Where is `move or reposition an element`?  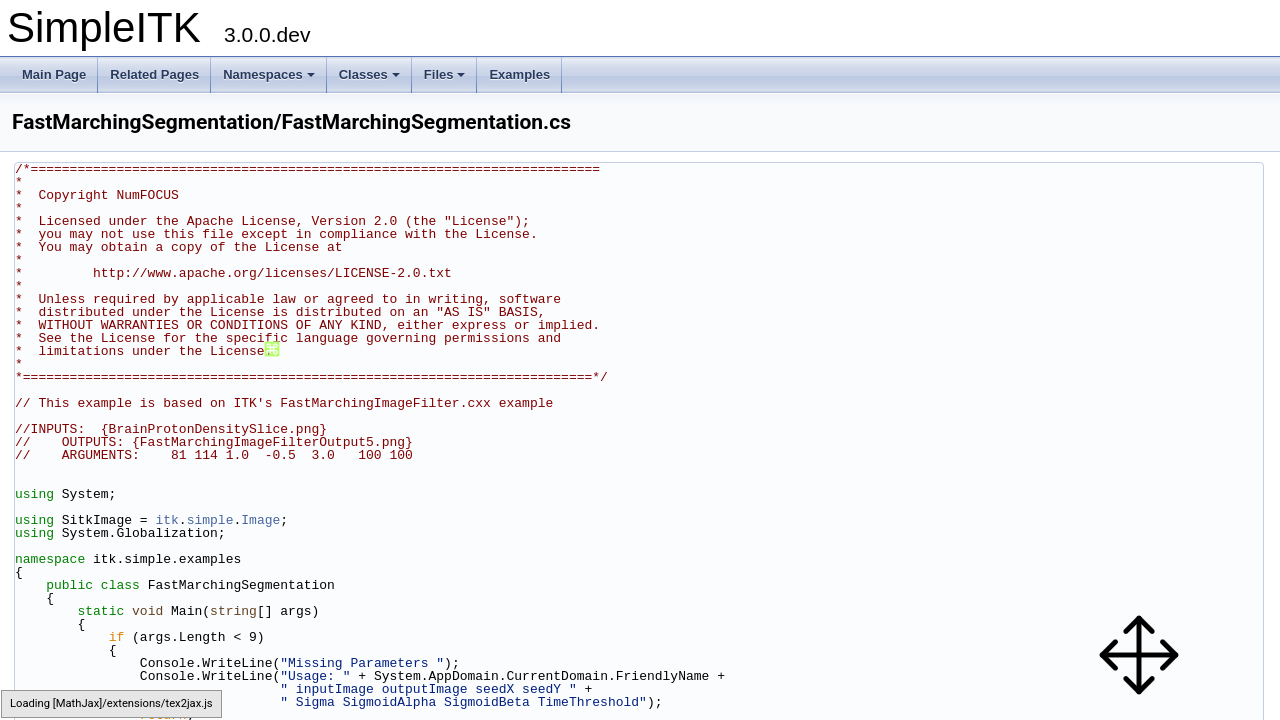 move or reposition an element is located at coordinates (1139, 655).